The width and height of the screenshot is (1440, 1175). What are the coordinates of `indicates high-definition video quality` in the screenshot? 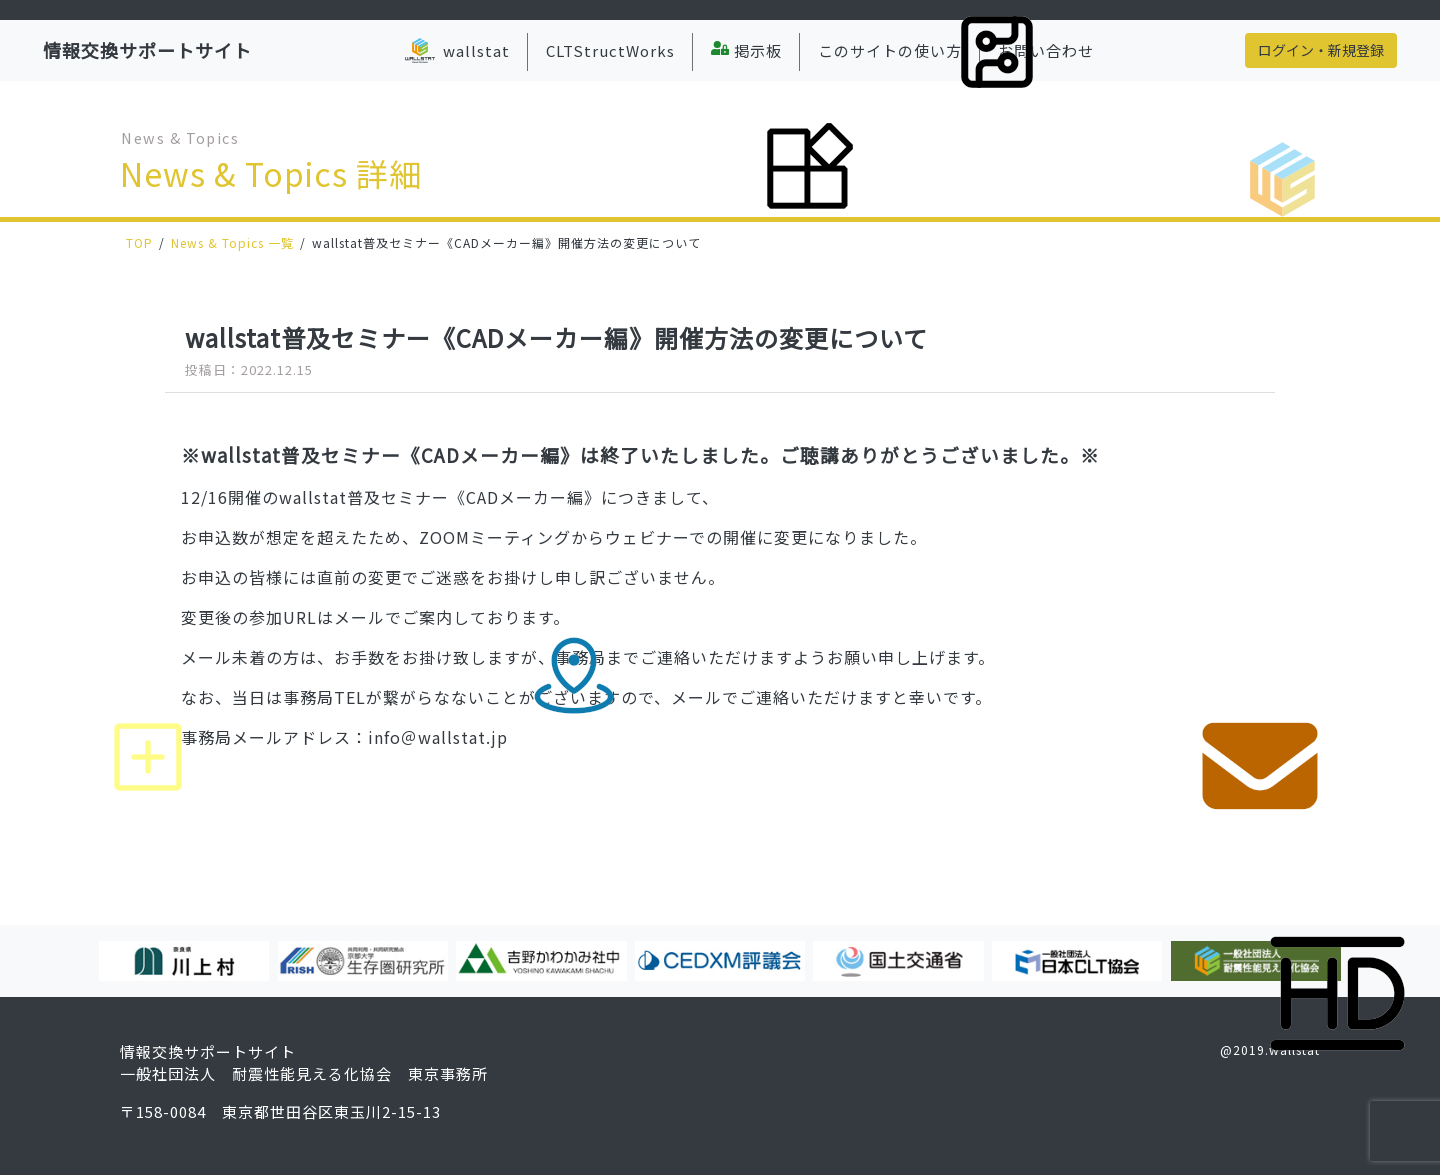 It's located at (1337, 993).